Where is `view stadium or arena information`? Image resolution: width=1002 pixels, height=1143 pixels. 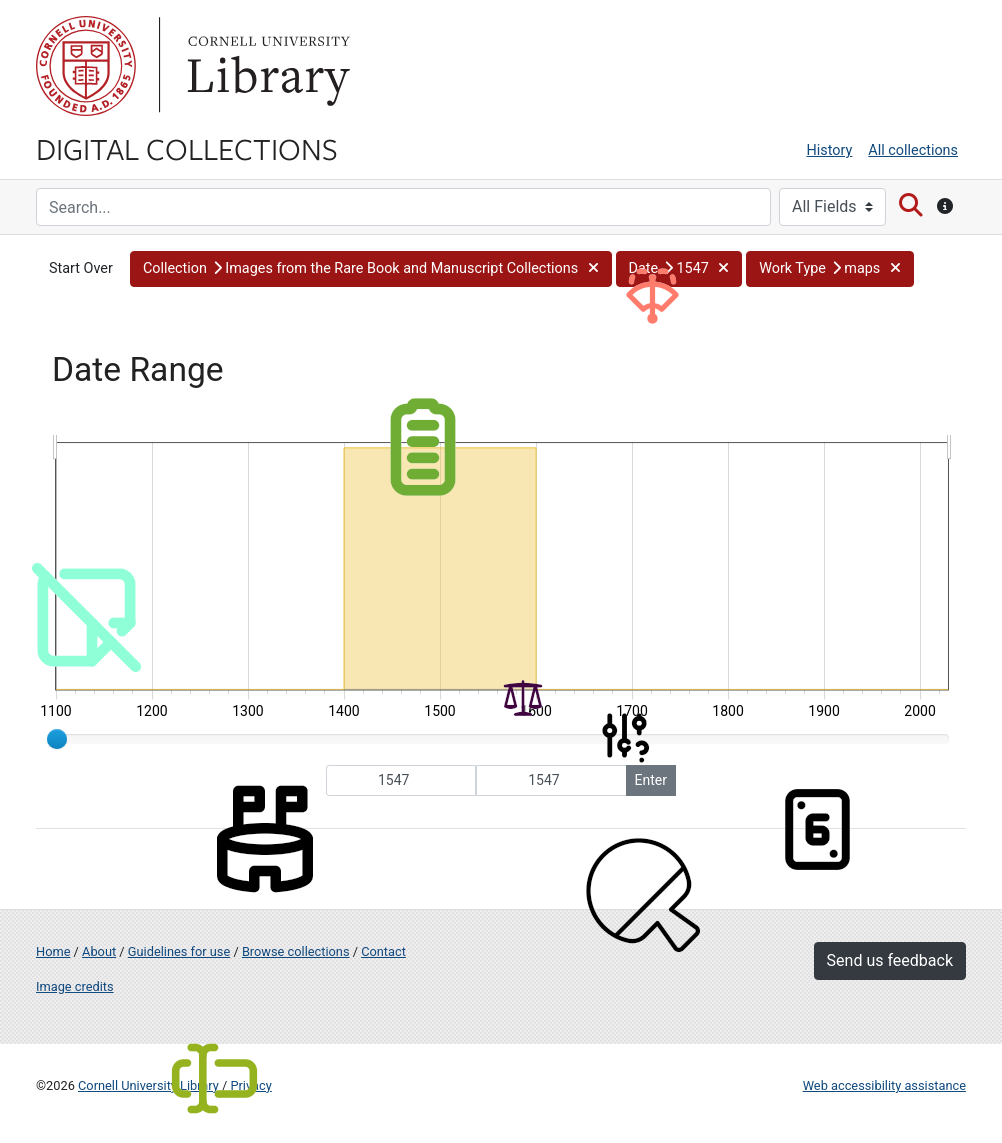
view stadium or arena information is located at coordinates (265, 839).